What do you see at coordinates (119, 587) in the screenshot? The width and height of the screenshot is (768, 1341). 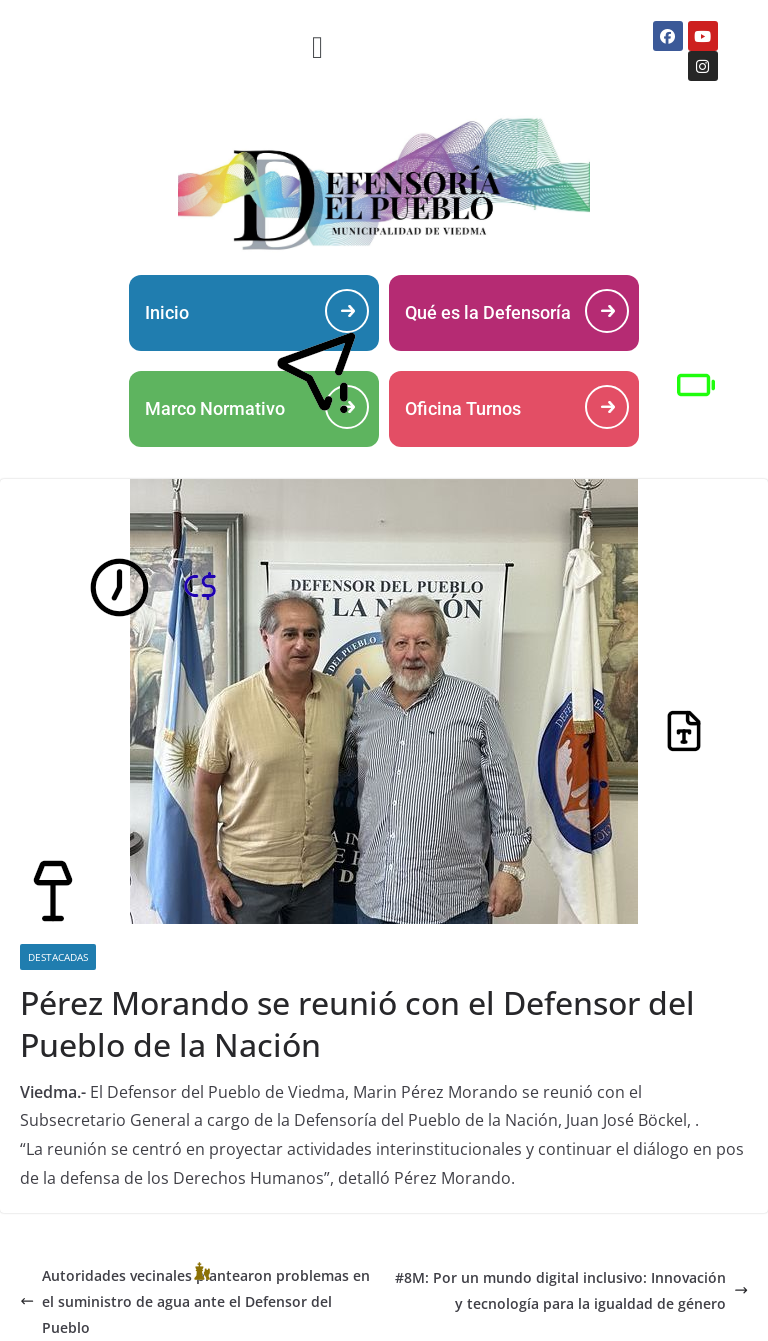 I see `view current time` at bounding box center [119, 587].